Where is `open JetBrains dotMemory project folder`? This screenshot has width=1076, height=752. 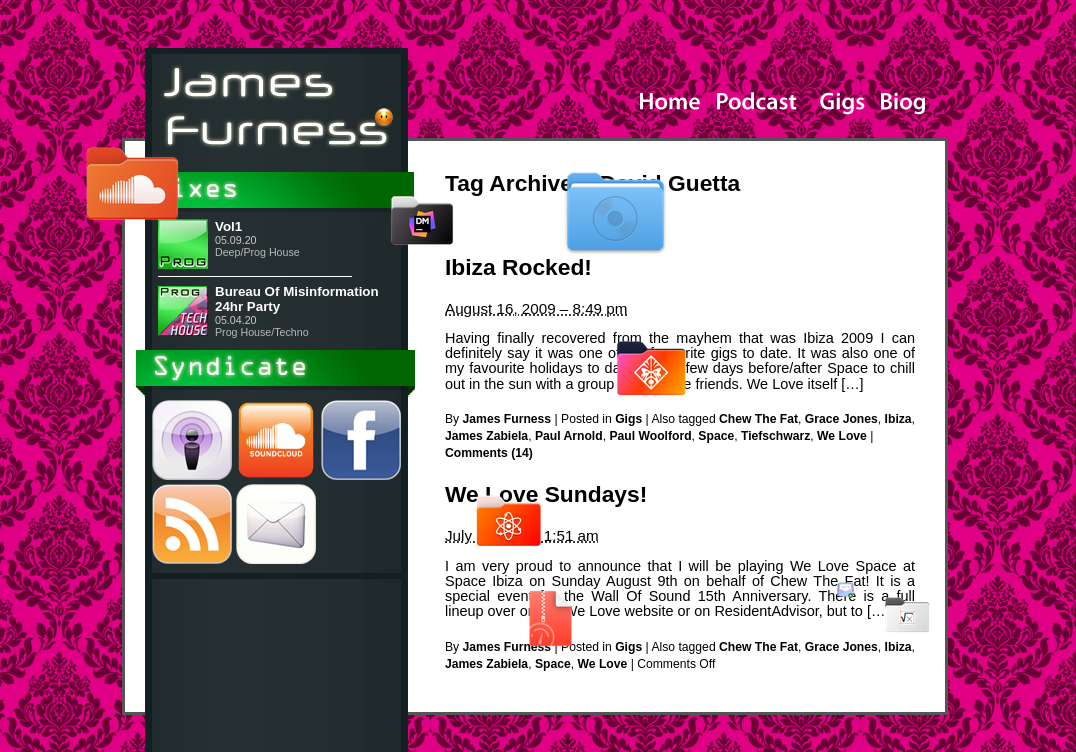
open JetBrains dotMemory project folder is located at coordinates (422, 222).